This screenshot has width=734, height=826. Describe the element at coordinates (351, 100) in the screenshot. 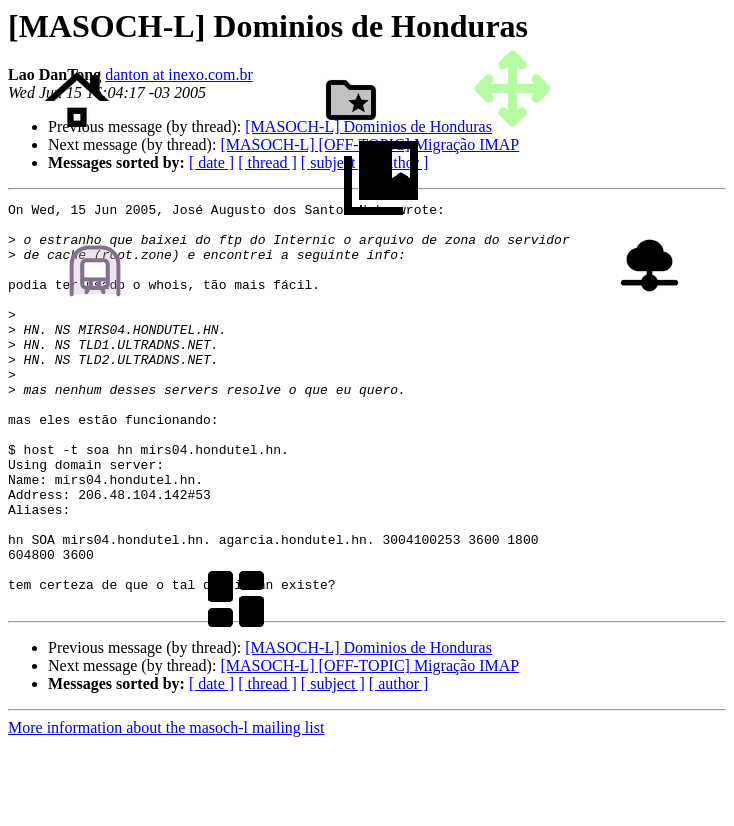

I see `access starred or favorite folders` at that location.